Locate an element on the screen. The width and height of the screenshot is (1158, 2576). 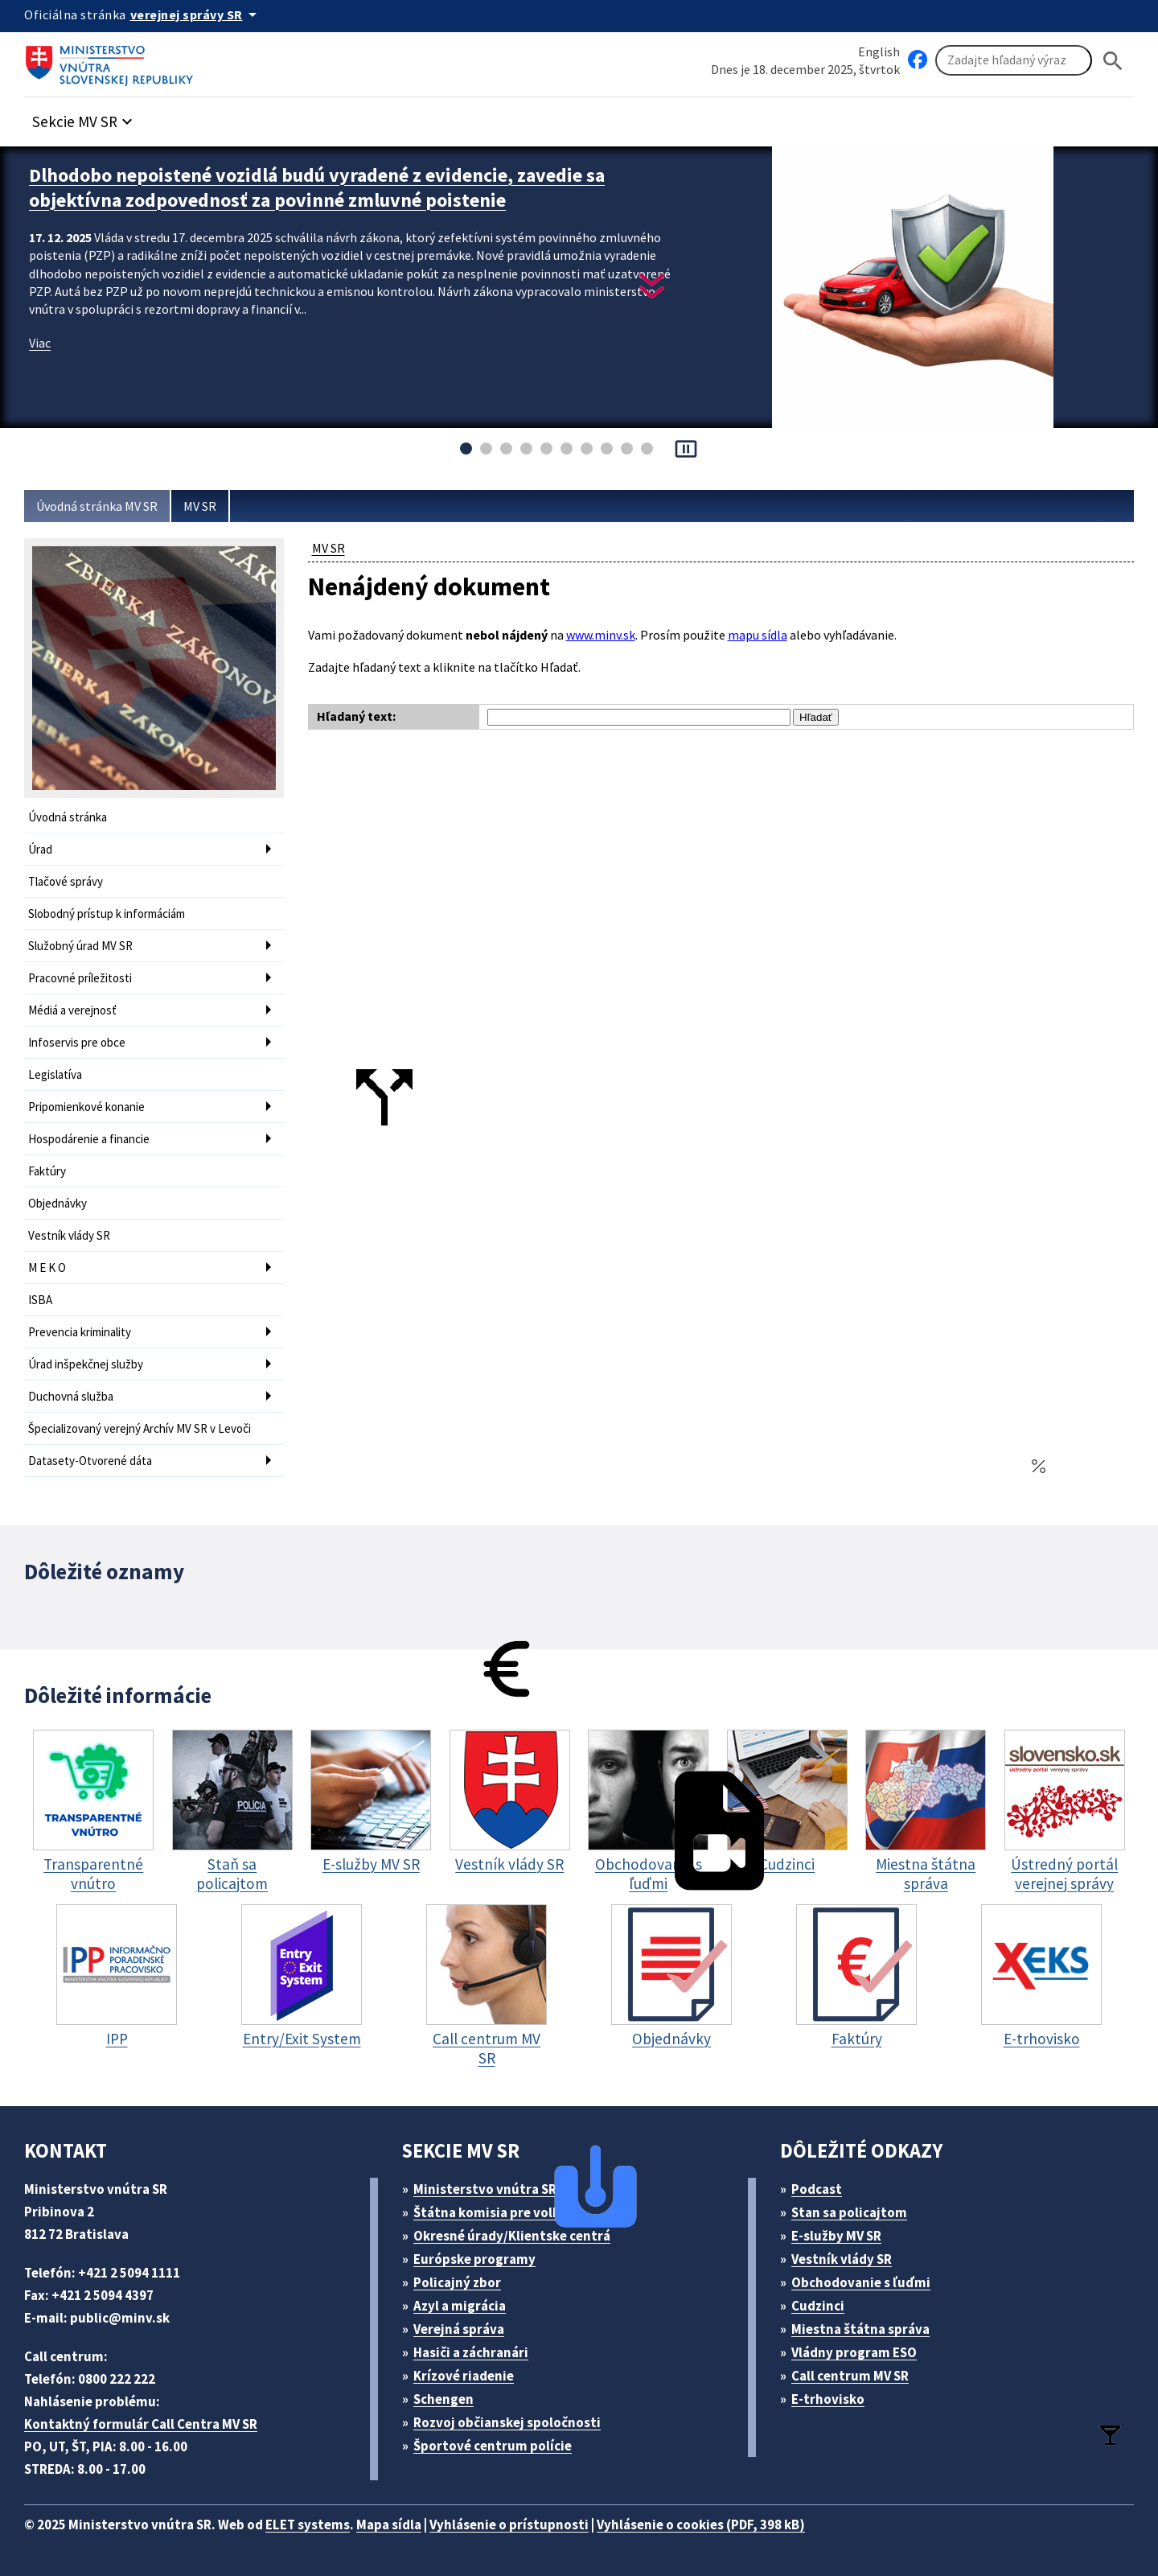
expand content or show more items is located at coordinates (651, 286).